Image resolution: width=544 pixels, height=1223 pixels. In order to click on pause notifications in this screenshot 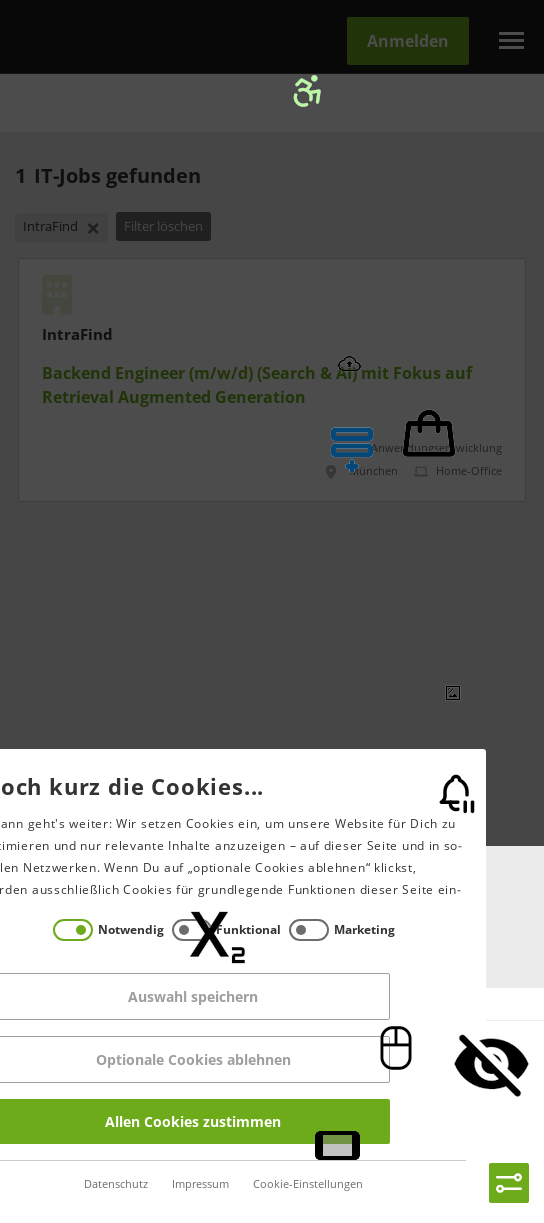, I will do `click(456, 793)`.